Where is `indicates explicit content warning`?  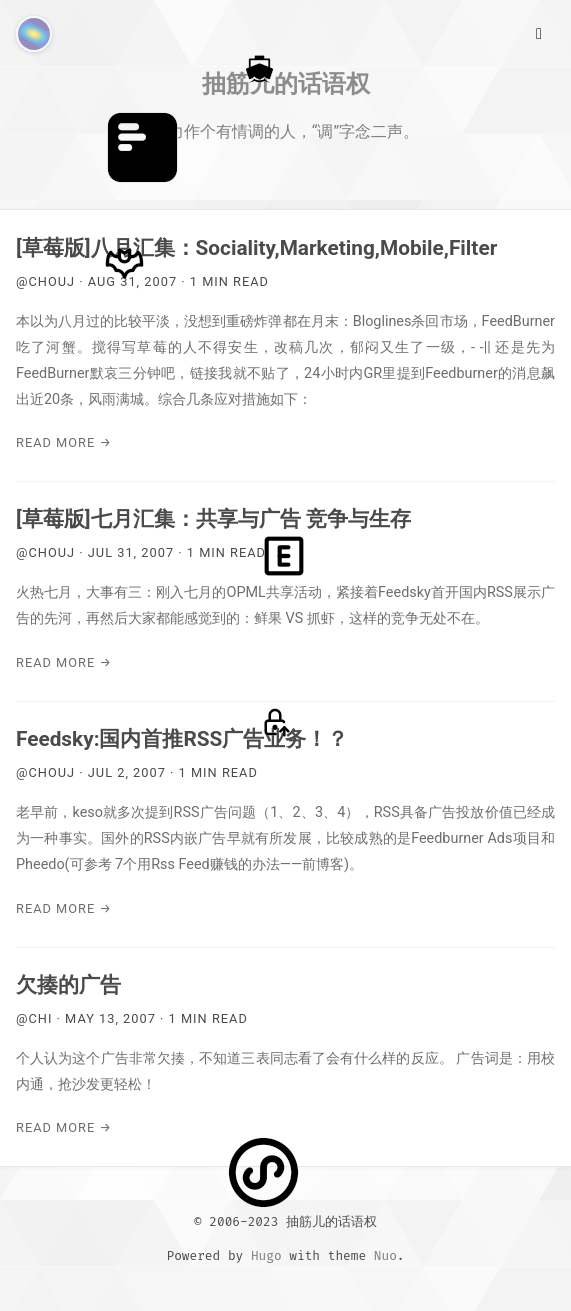 indicates explicit content warning is located at coordinates (284, 556).